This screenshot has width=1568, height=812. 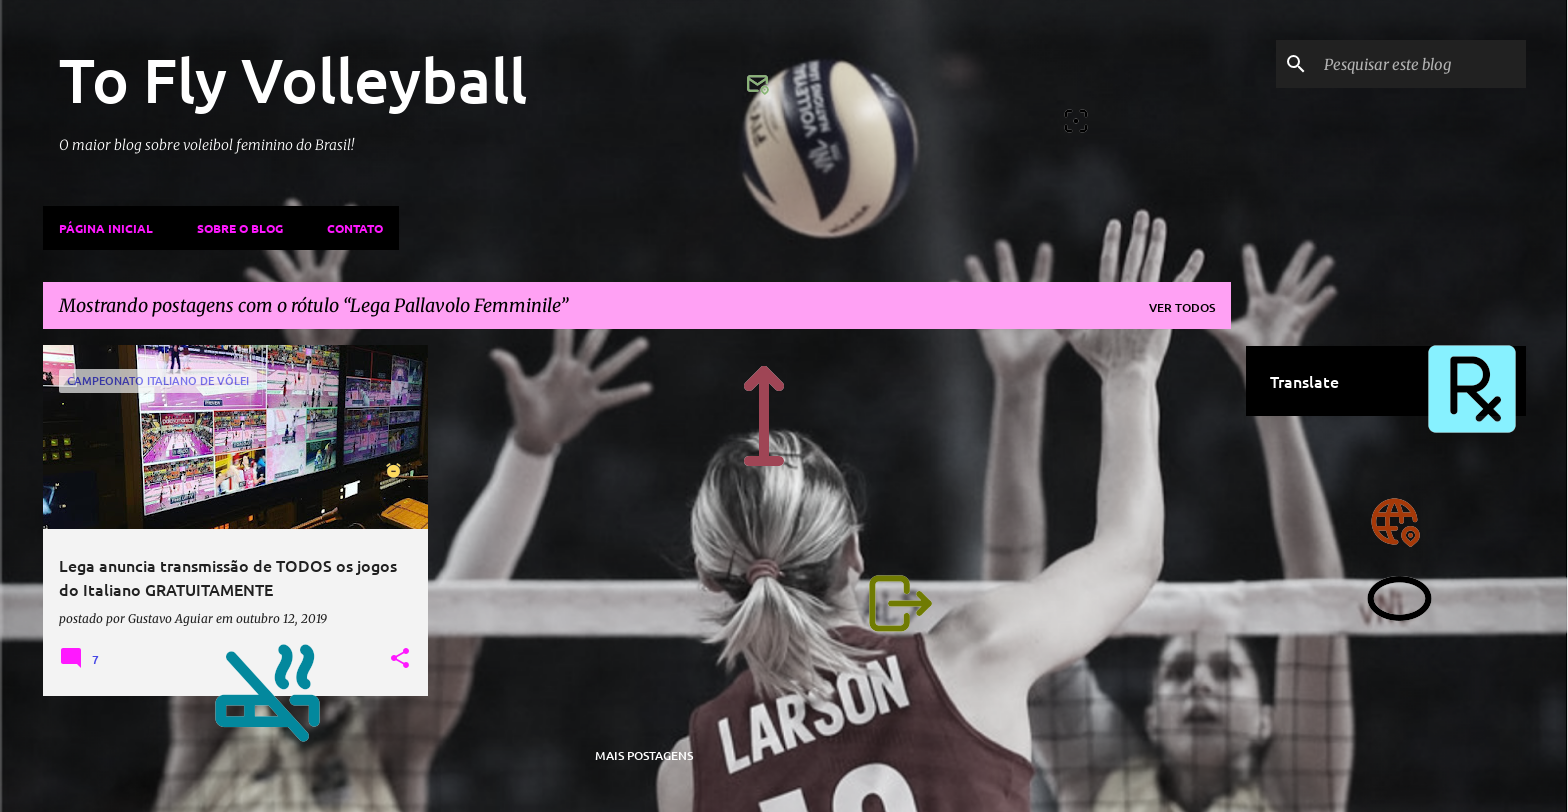 What do you see at coordinates (900, 603) in the screenshot?
I see `log out of your account` at bounding box center [900, 603].